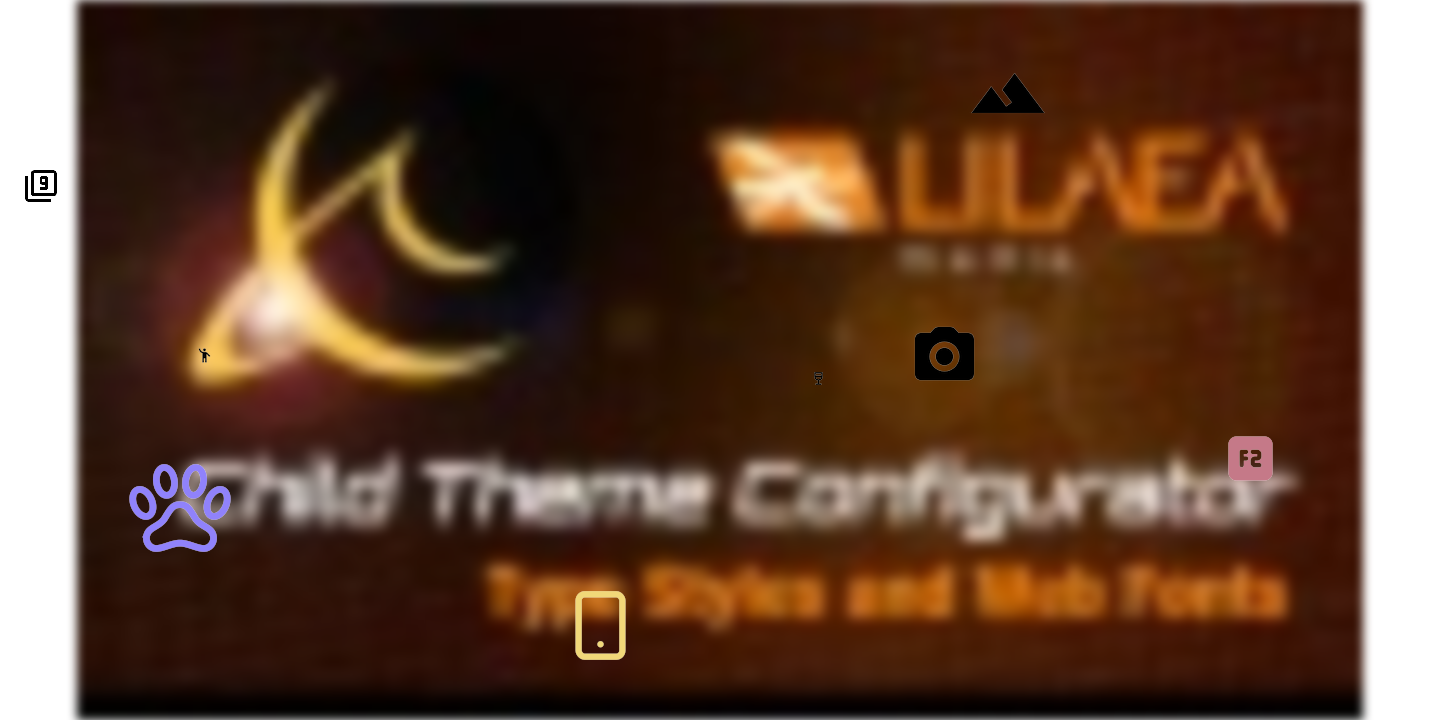  I want to click on access pet-related features or settings, so click(180, 508).